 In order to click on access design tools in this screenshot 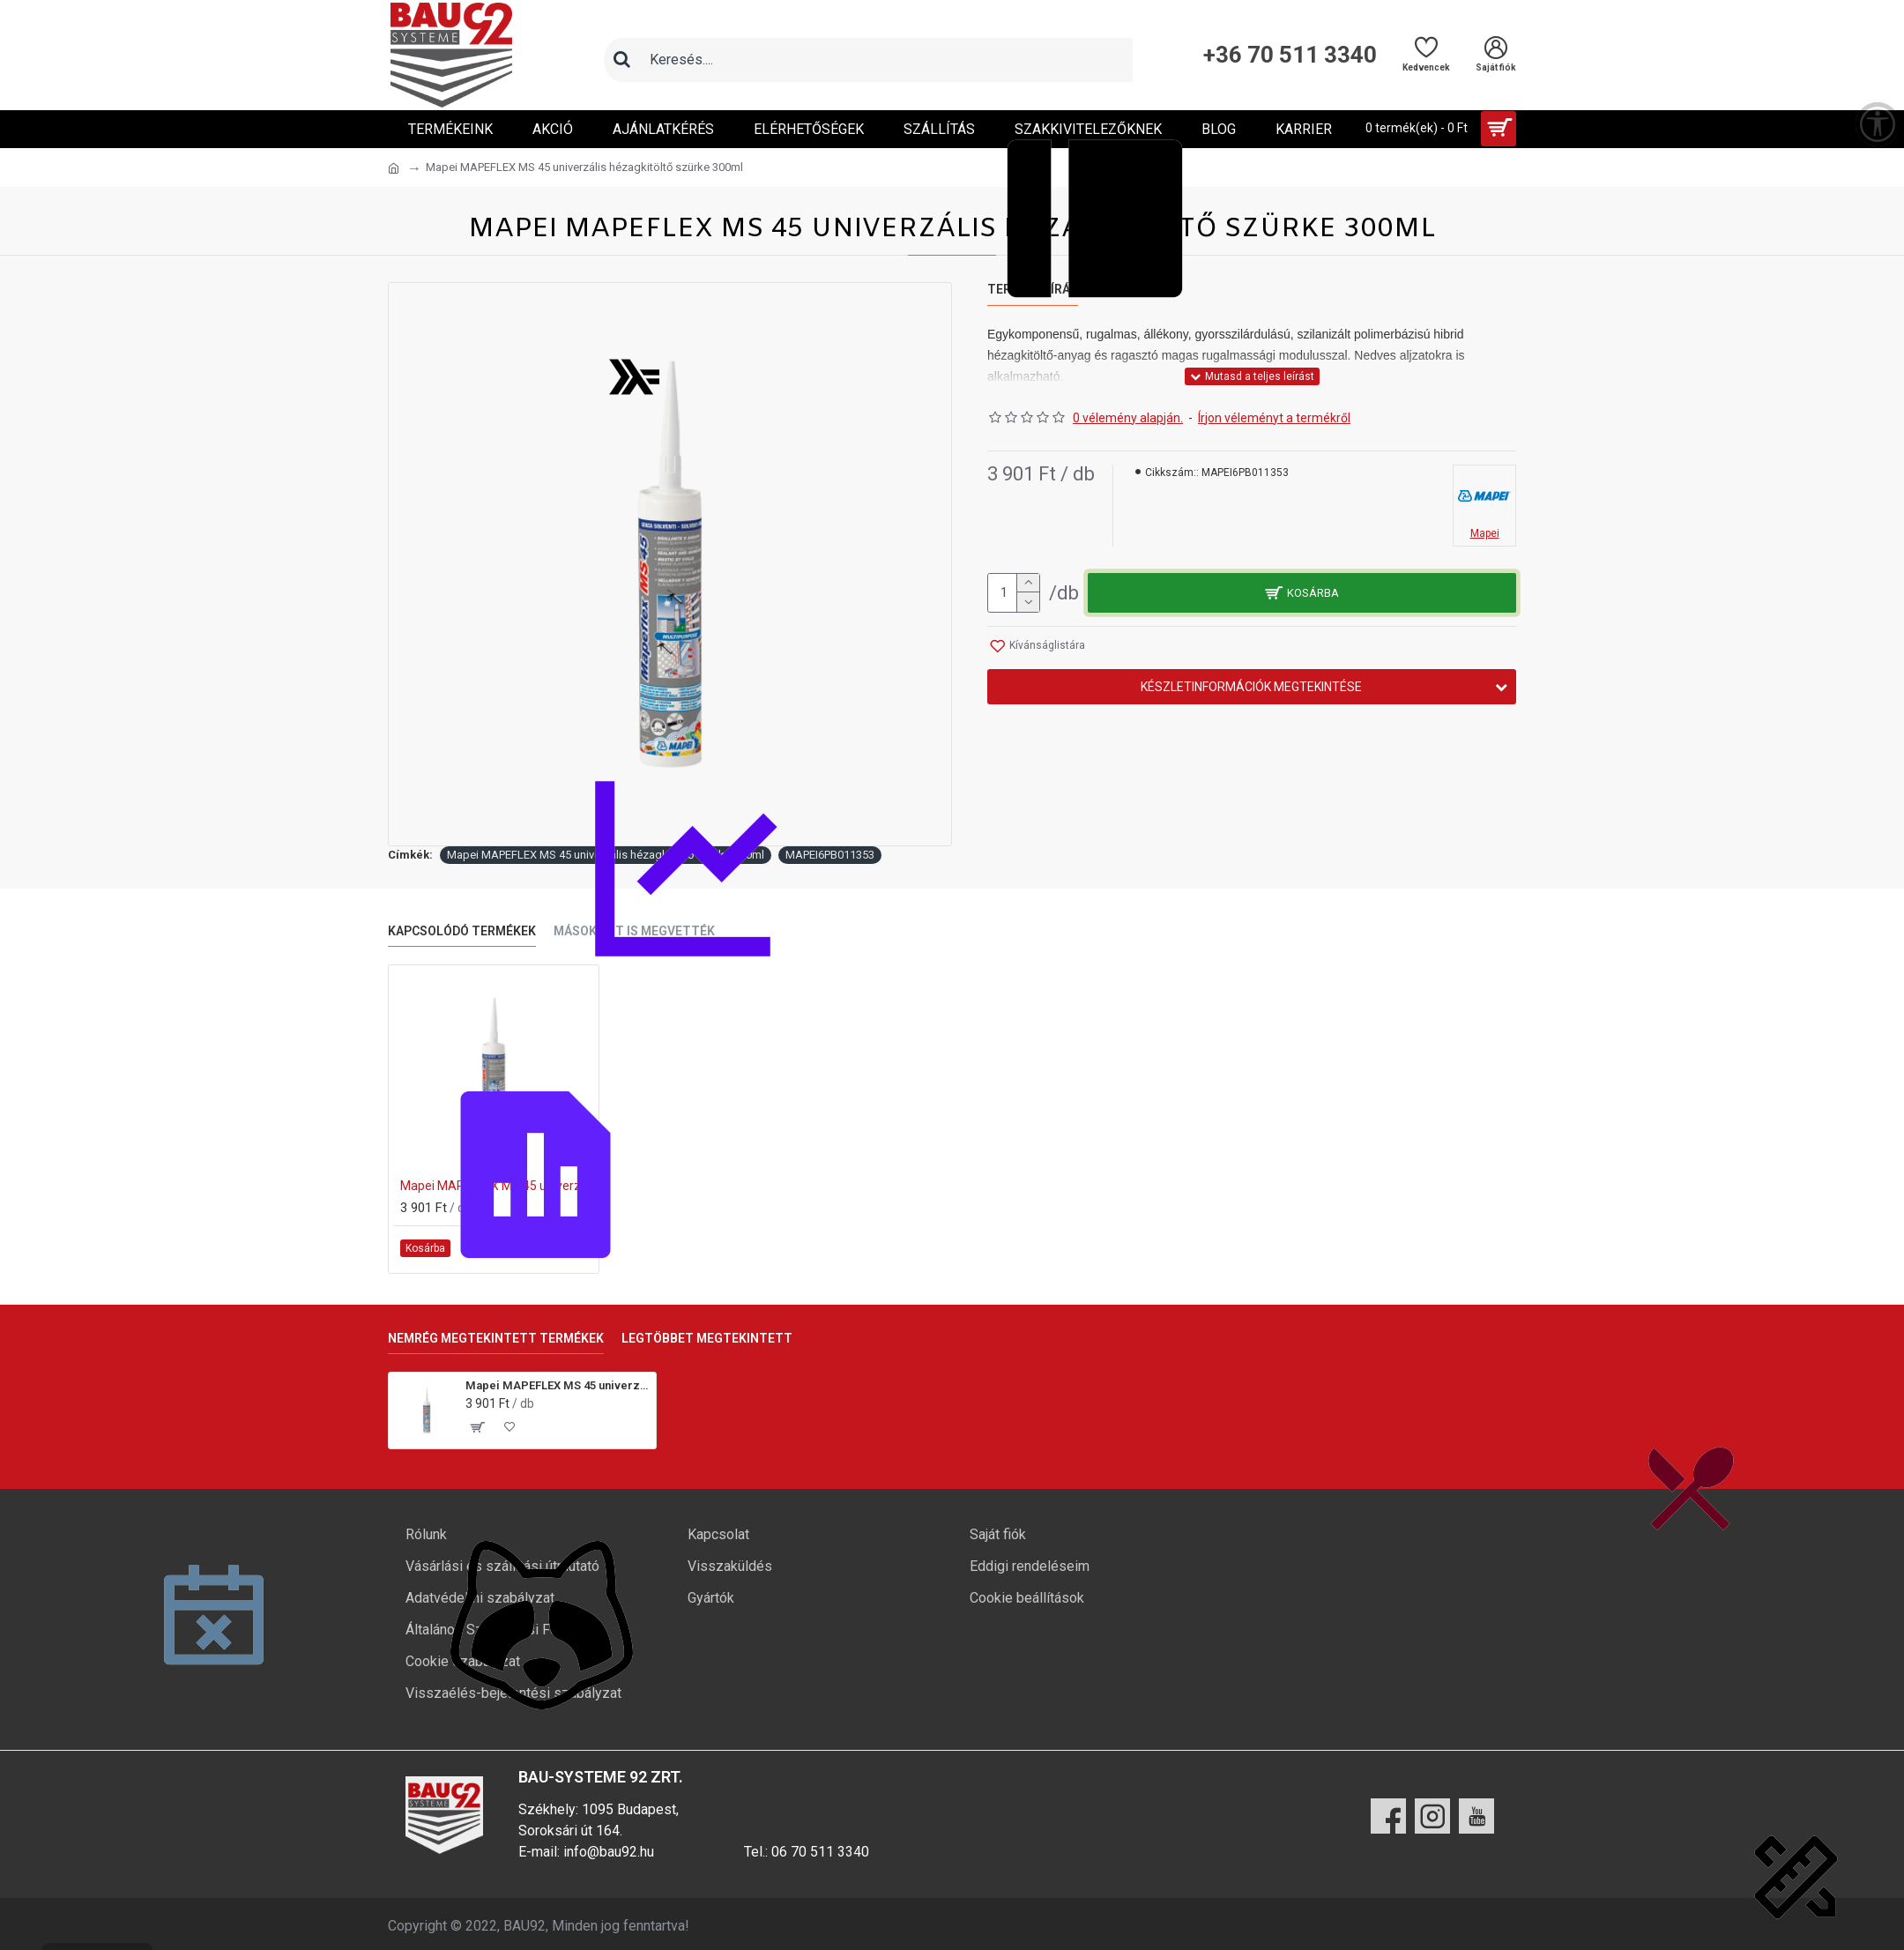, I will do `click(1796, 1877)`.